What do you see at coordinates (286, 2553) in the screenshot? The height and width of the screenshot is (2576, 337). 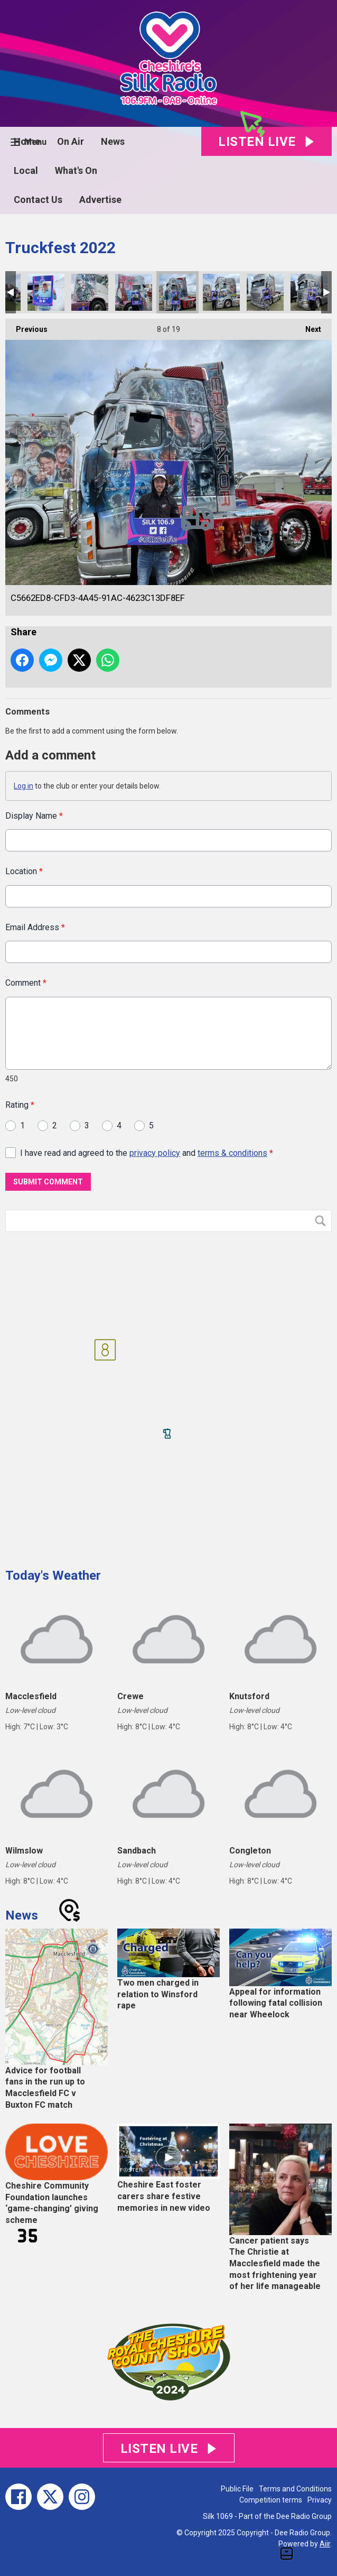 I see `collapse the bottom panel or toolbar` at bounding box center [286, 2553].